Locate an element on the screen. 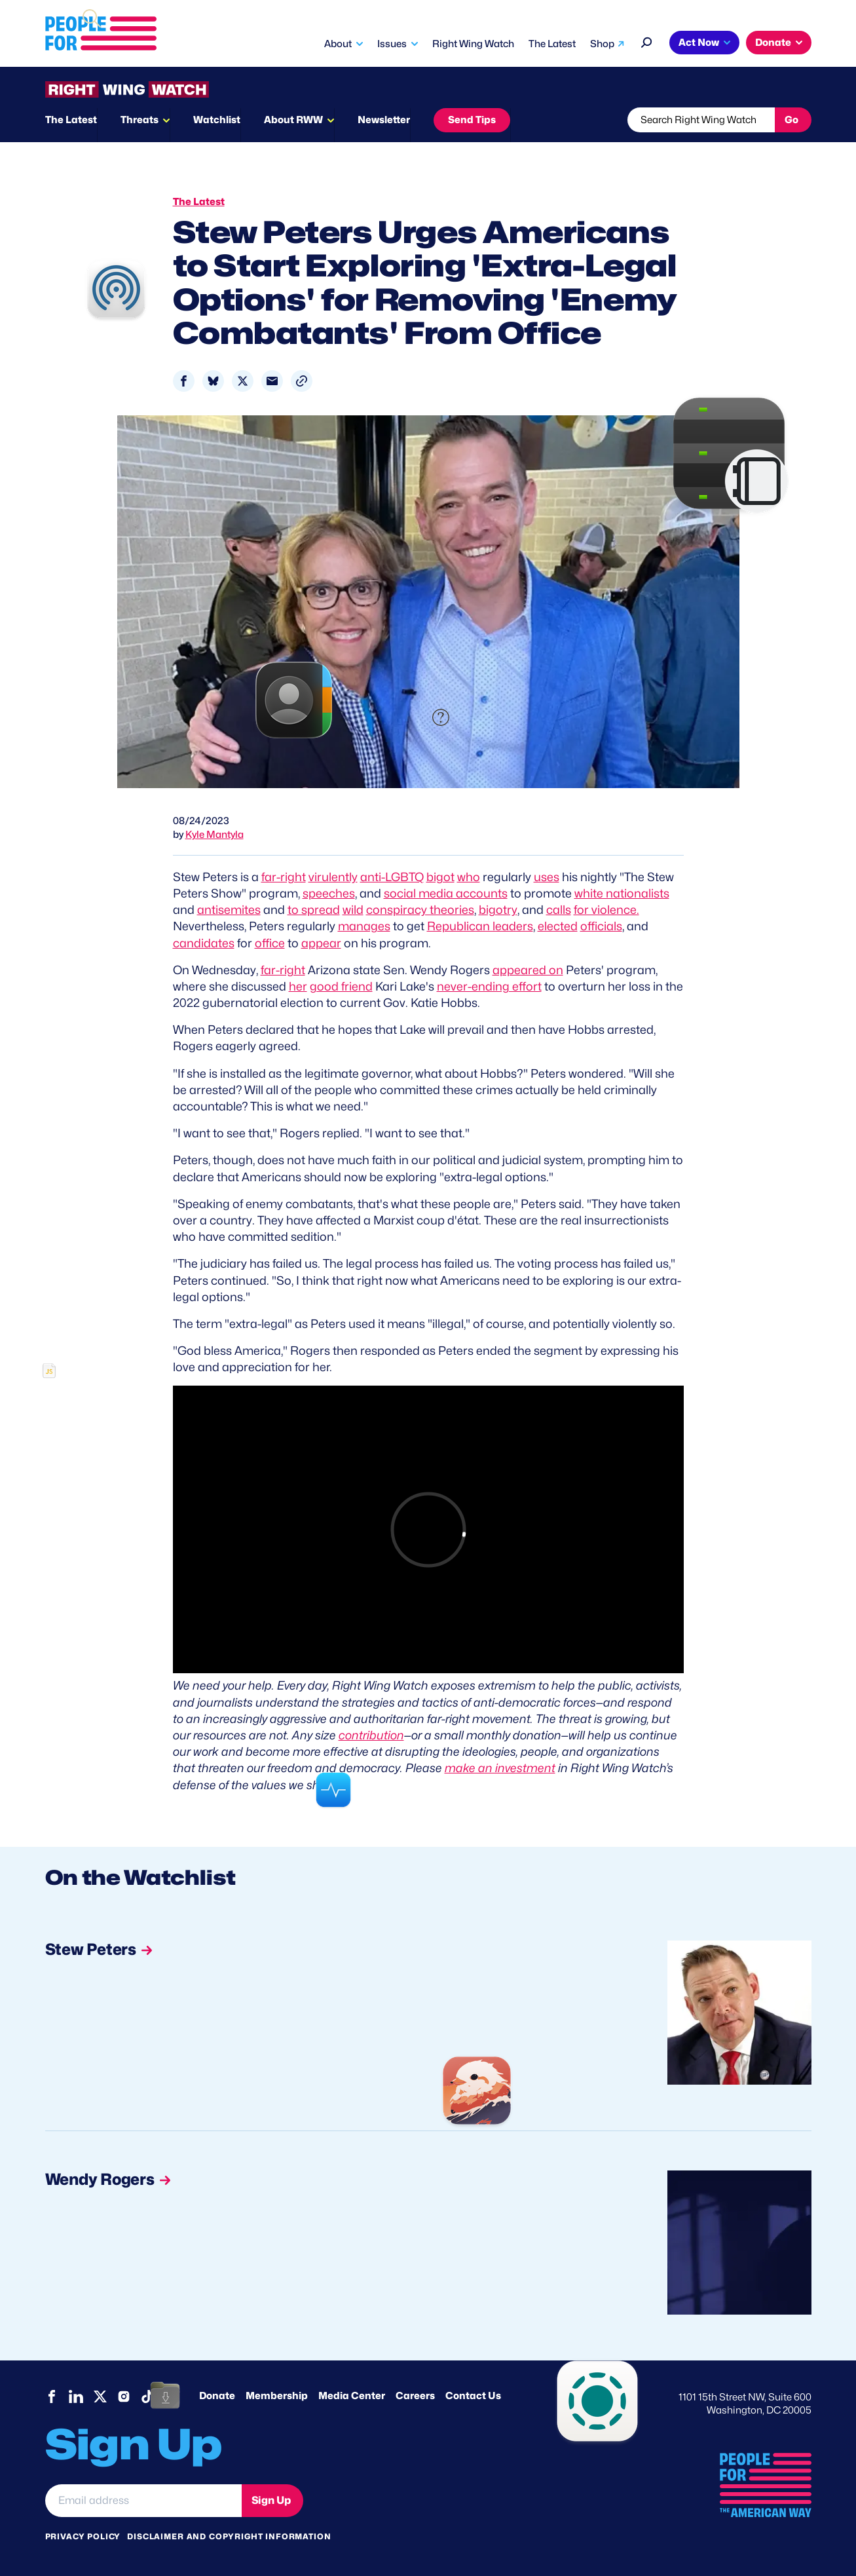 The image size is (856, 2576). open halloy IRC client is located at coordinates (477, 2091).